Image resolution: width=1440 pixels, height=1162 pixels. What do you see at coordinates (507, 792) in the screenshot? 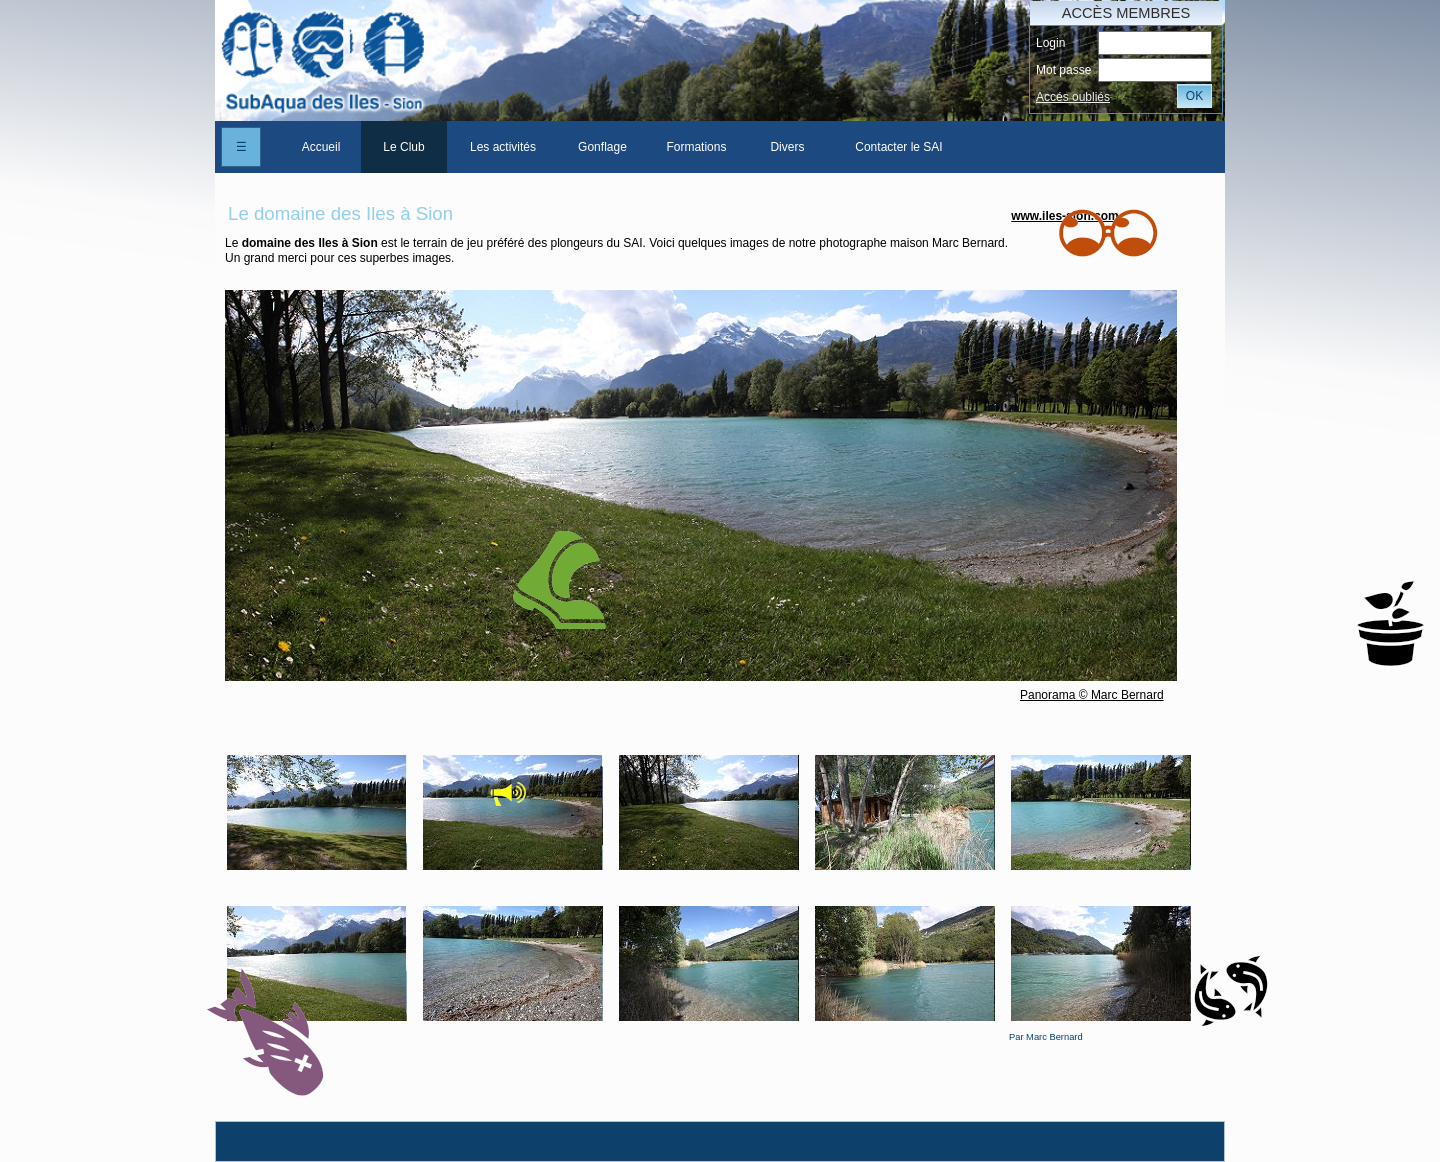
I see `make an announcement or broadcast` at bounding box center [507, 792].